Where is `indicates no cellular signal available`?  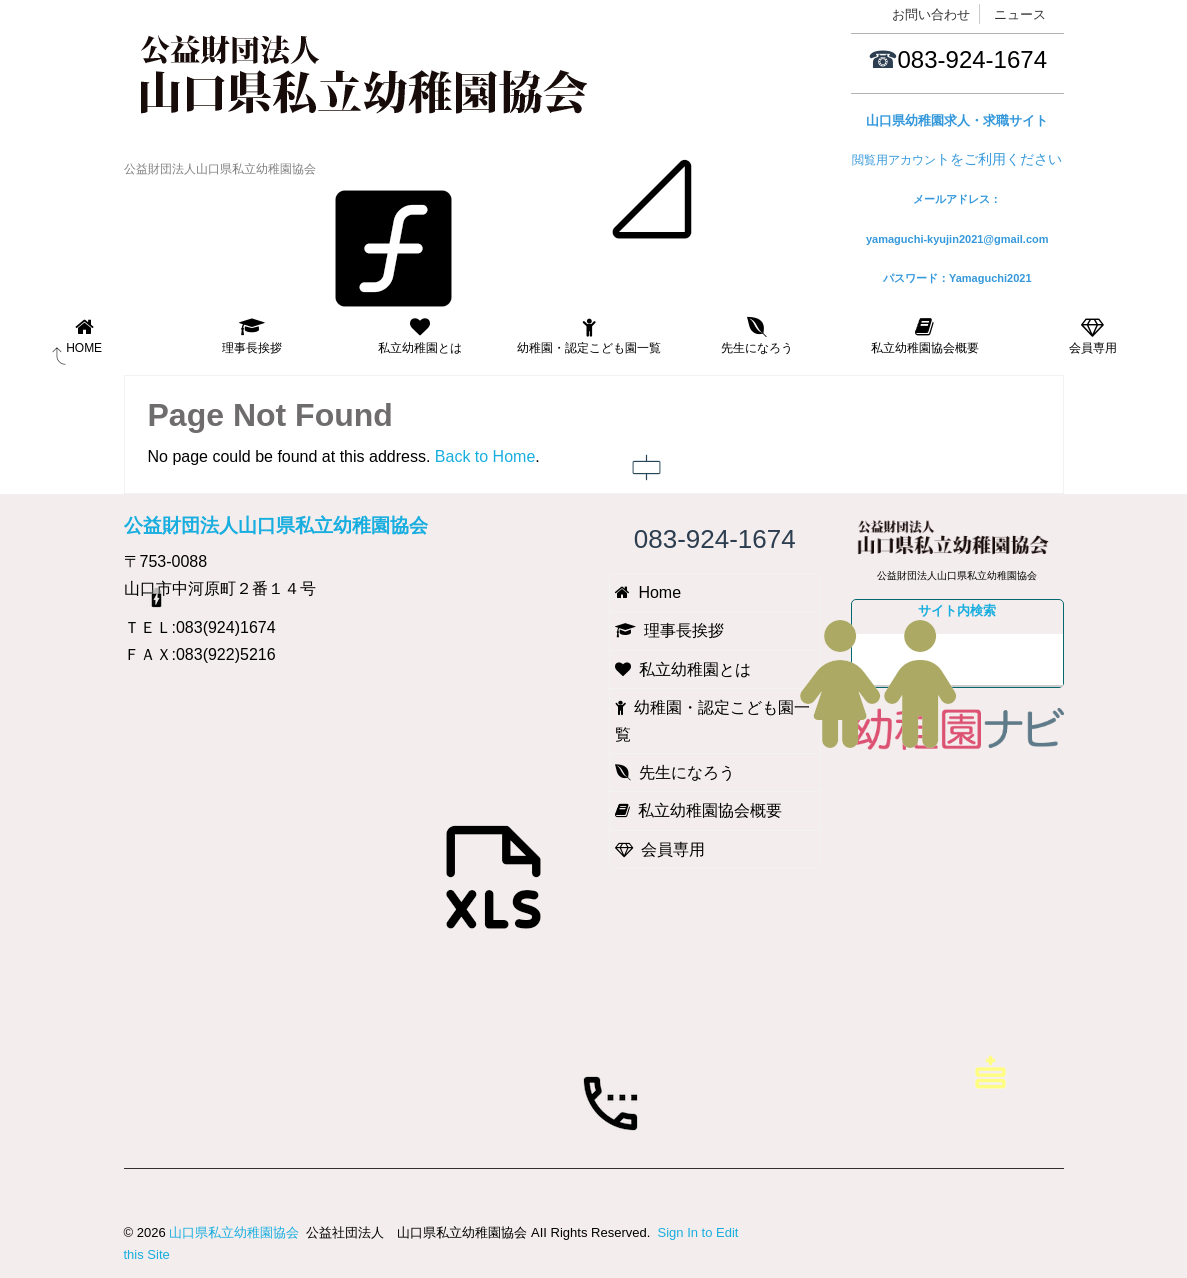 indicates no cellular signal available is located at coordinates (658, 202).